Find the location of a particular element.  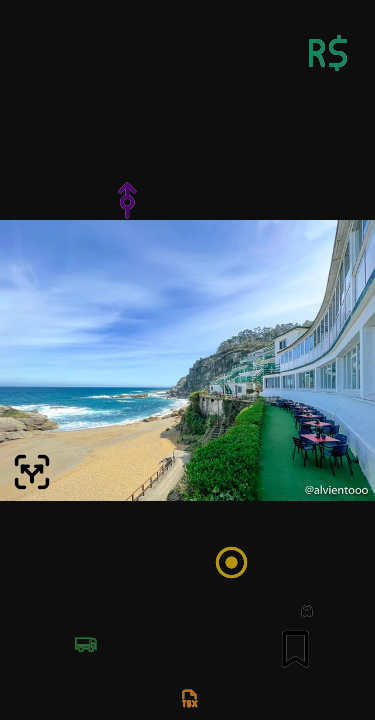

bookmark this item is located at coordinates (295, 648).